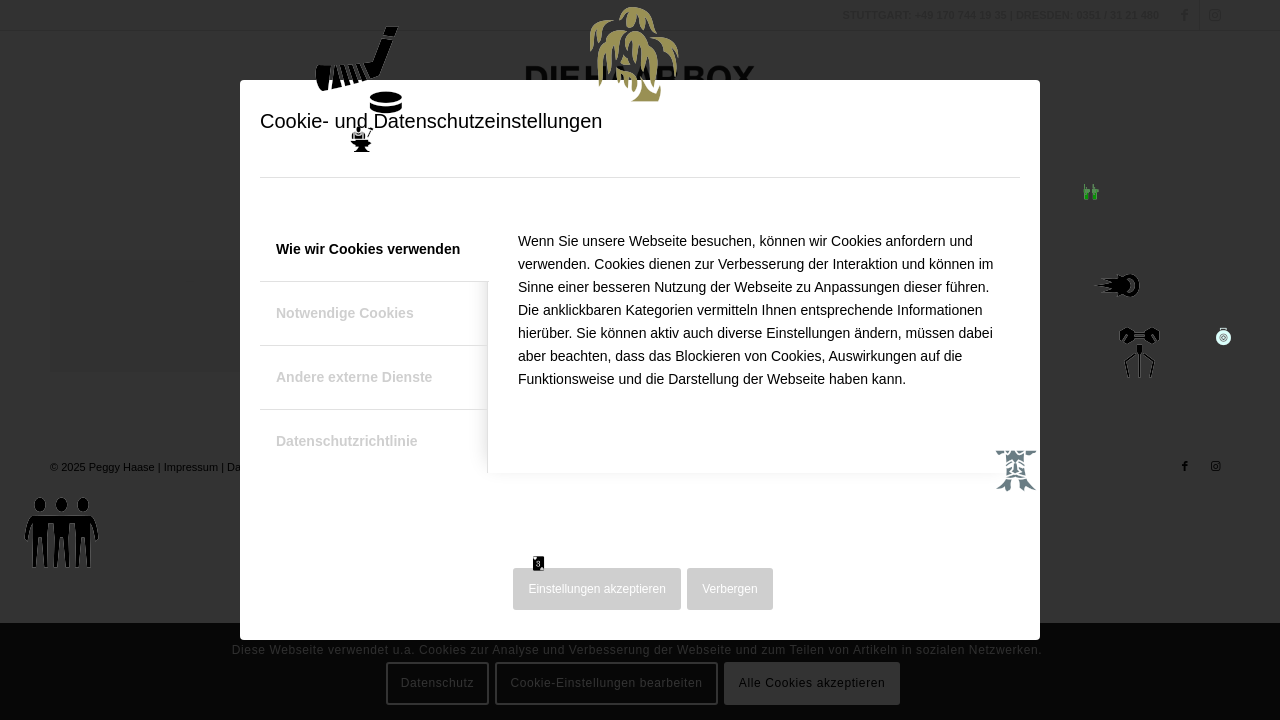 The width and height of the screenshot is (1280, 720). Describe the element at coordinates (631, 54) in the screenshot. I see `select willow tree in a nature or gardening game` at that location.